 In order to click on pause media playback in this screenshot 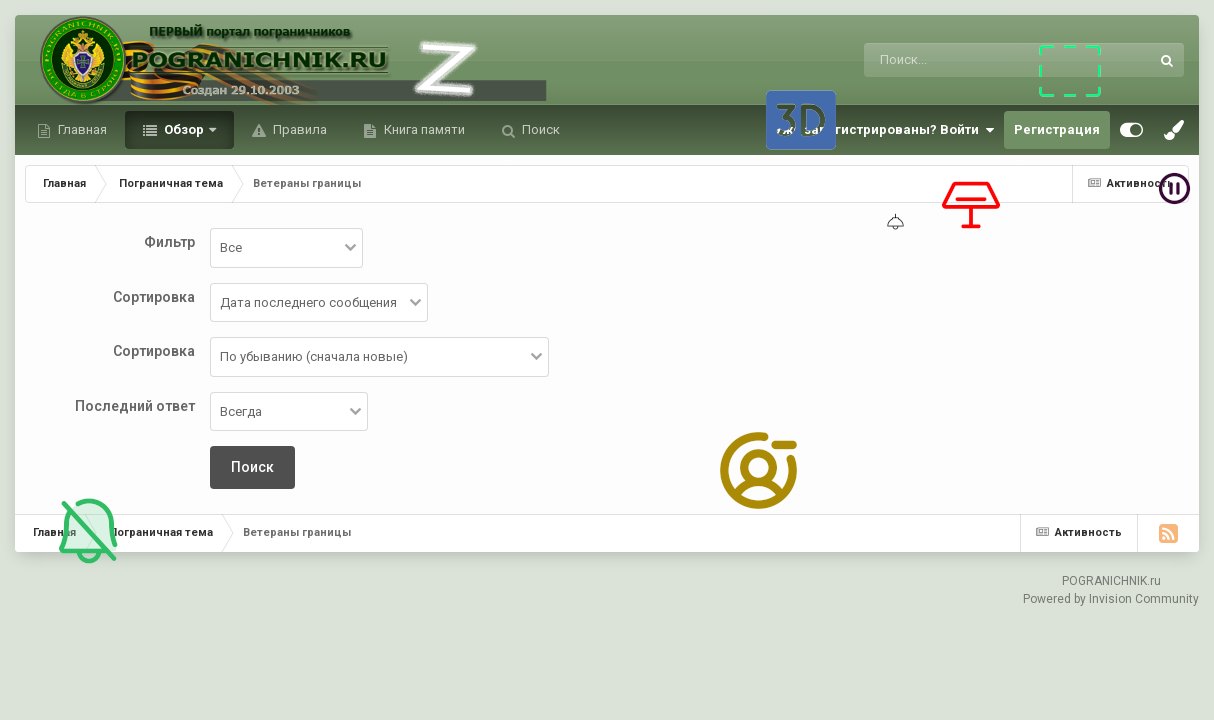, I will do `click(1174, 188)`.